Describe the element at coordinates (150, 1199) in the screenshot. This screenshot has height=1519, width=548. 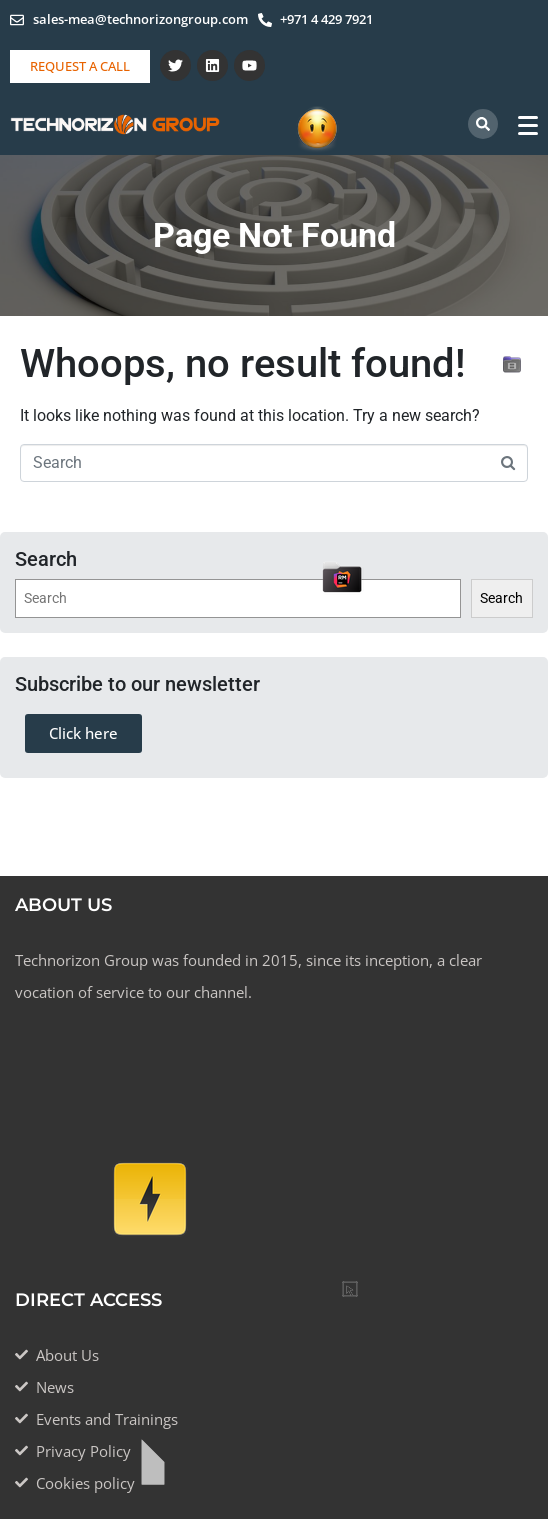
I see `access power and battery settings` at that location.